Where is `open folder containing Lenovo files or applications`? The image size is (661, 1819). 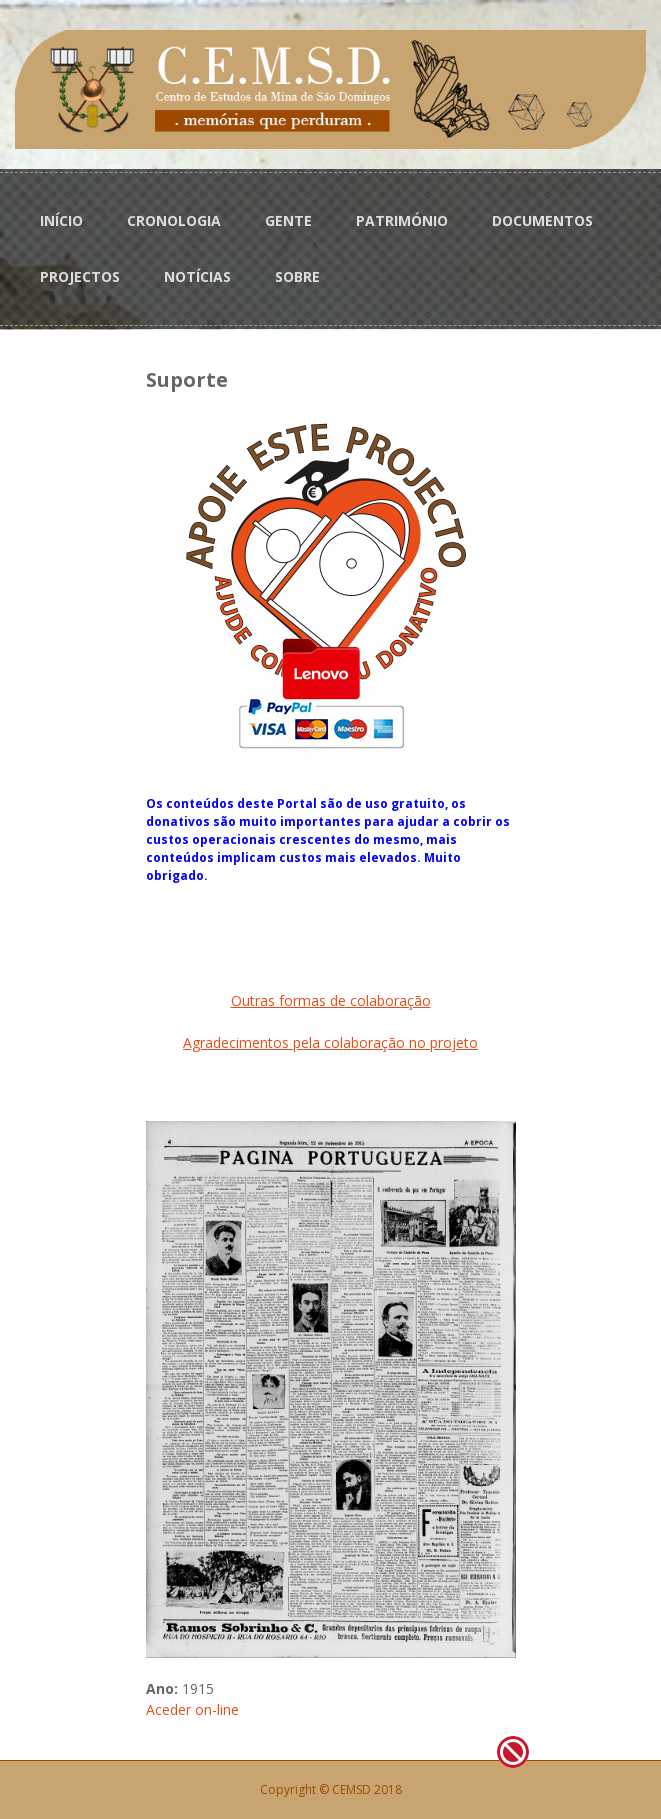
open folder containing Lenovo files or applications is located at coordinates (321, 671).